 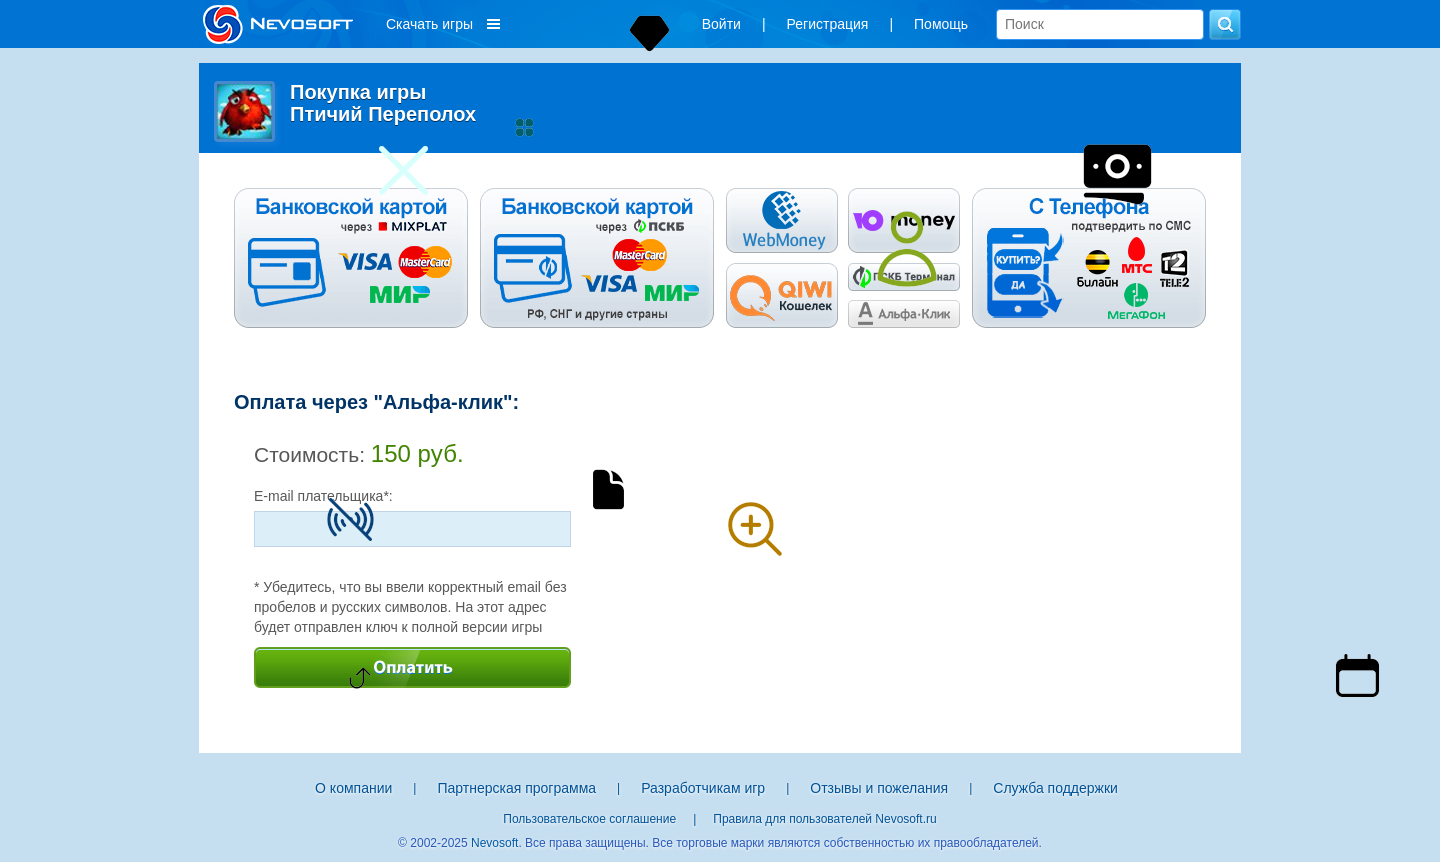 I want to click on open sketch app, so click(x=649, y=33).